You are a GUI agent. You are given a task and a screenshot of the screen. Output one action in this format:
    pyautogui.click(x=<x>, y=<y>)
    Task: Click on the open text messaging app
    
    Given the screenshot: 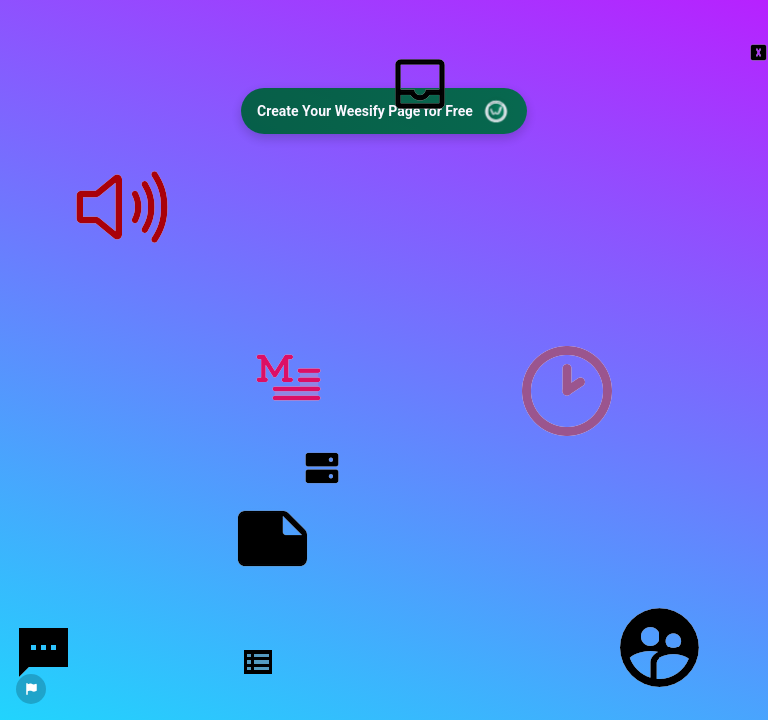 What is the action you would take?
    pyautogui.click(x=43, y=652)
    